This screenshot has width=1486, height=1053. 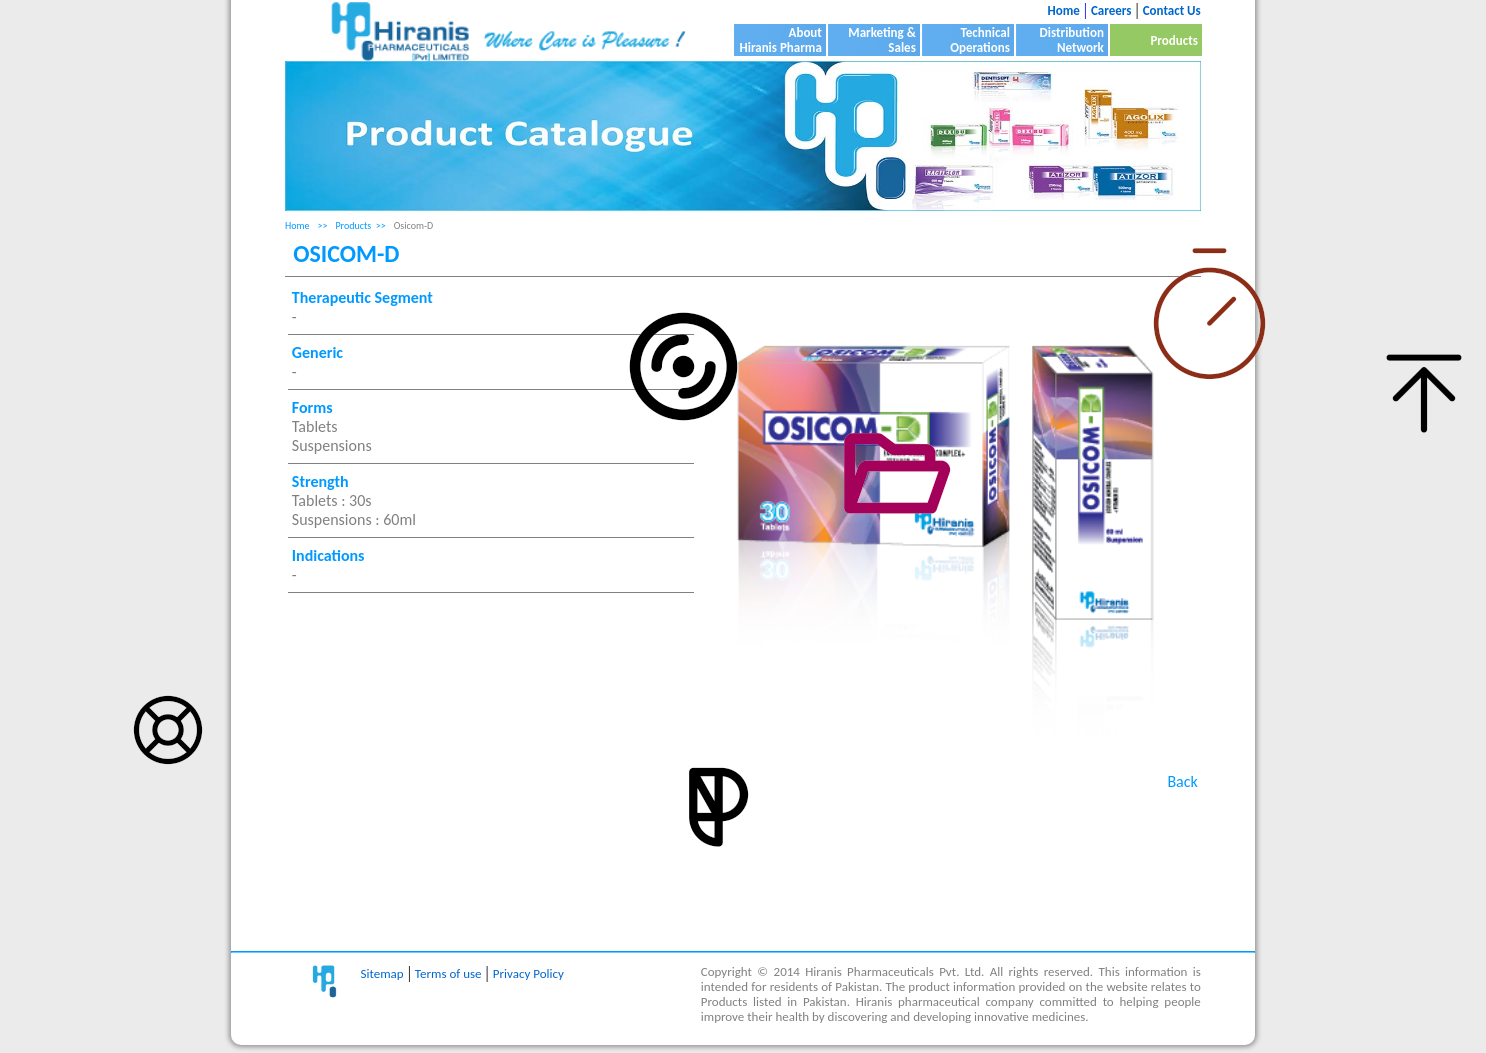 What do you see at coordinates (893, 471) in the screenshot?
I see `open a folder to view its contents` at bounding box center [893, 471].